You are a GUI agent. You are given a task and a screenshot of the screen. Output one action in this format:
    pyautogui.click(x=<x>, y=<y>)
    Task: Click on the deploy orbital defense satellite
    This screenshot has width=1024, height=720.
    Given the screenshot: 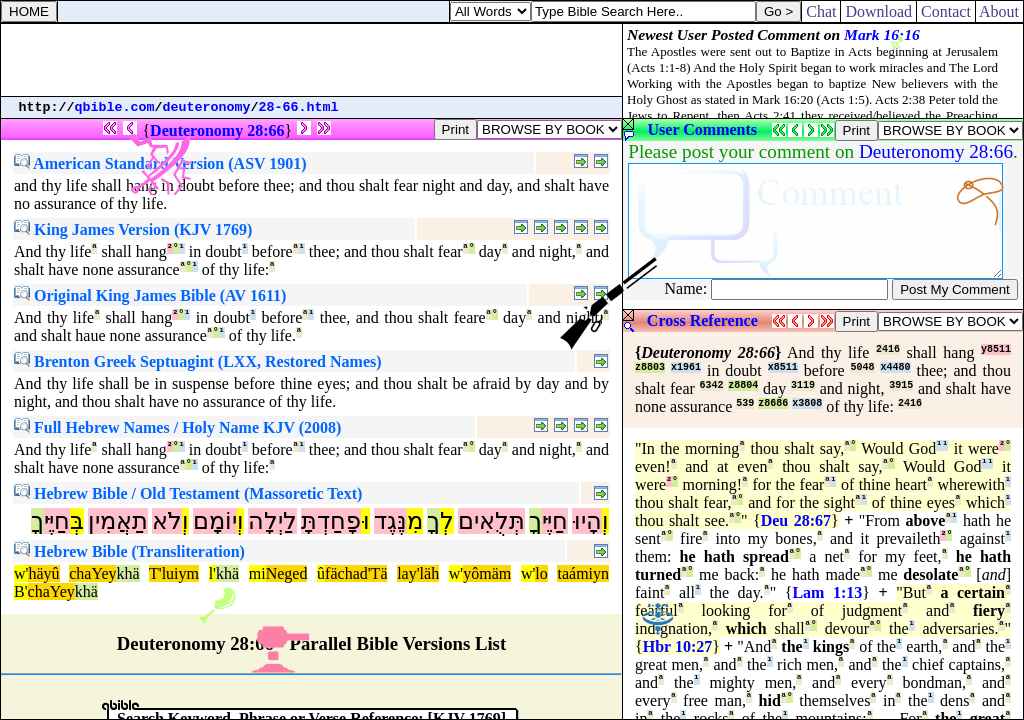 What is the action you would take?
    pyautogui.click(x=658, y=619)
    